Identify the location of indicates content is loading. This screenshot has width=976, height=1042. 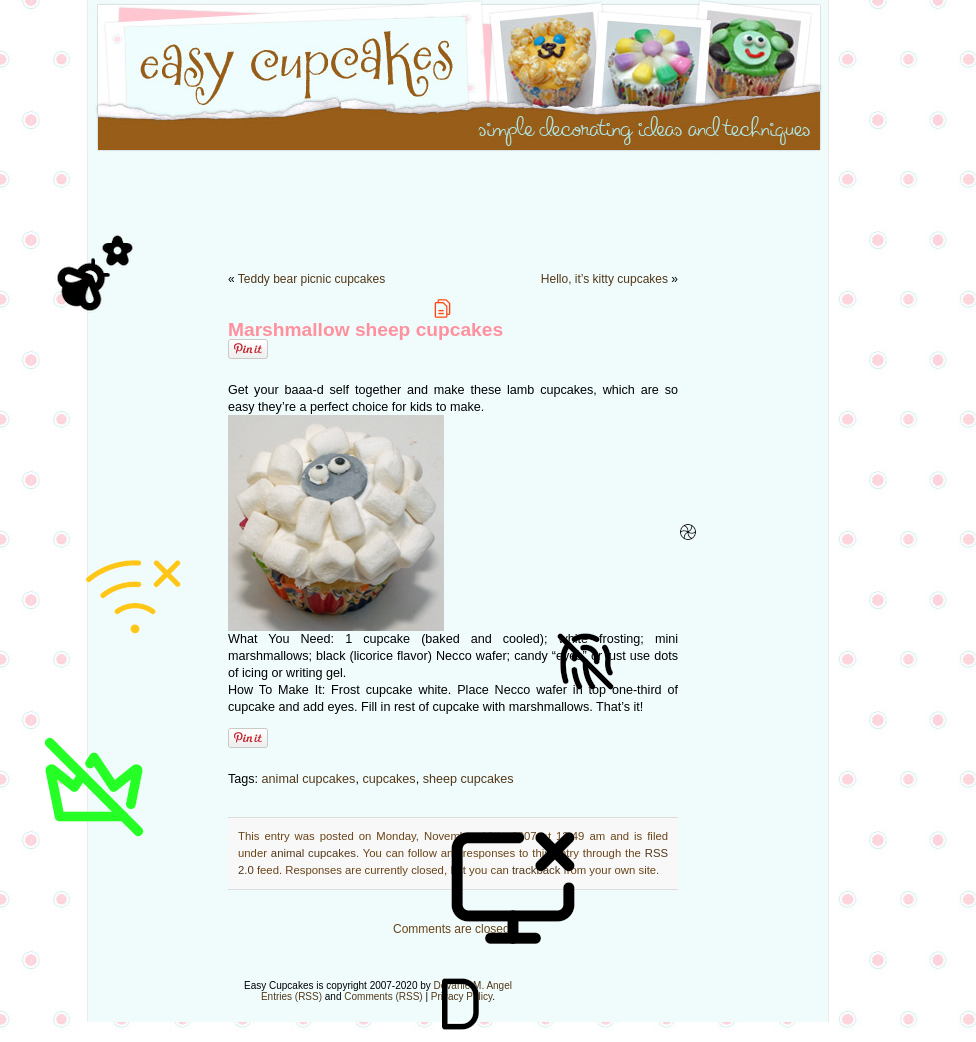
(688, 532).